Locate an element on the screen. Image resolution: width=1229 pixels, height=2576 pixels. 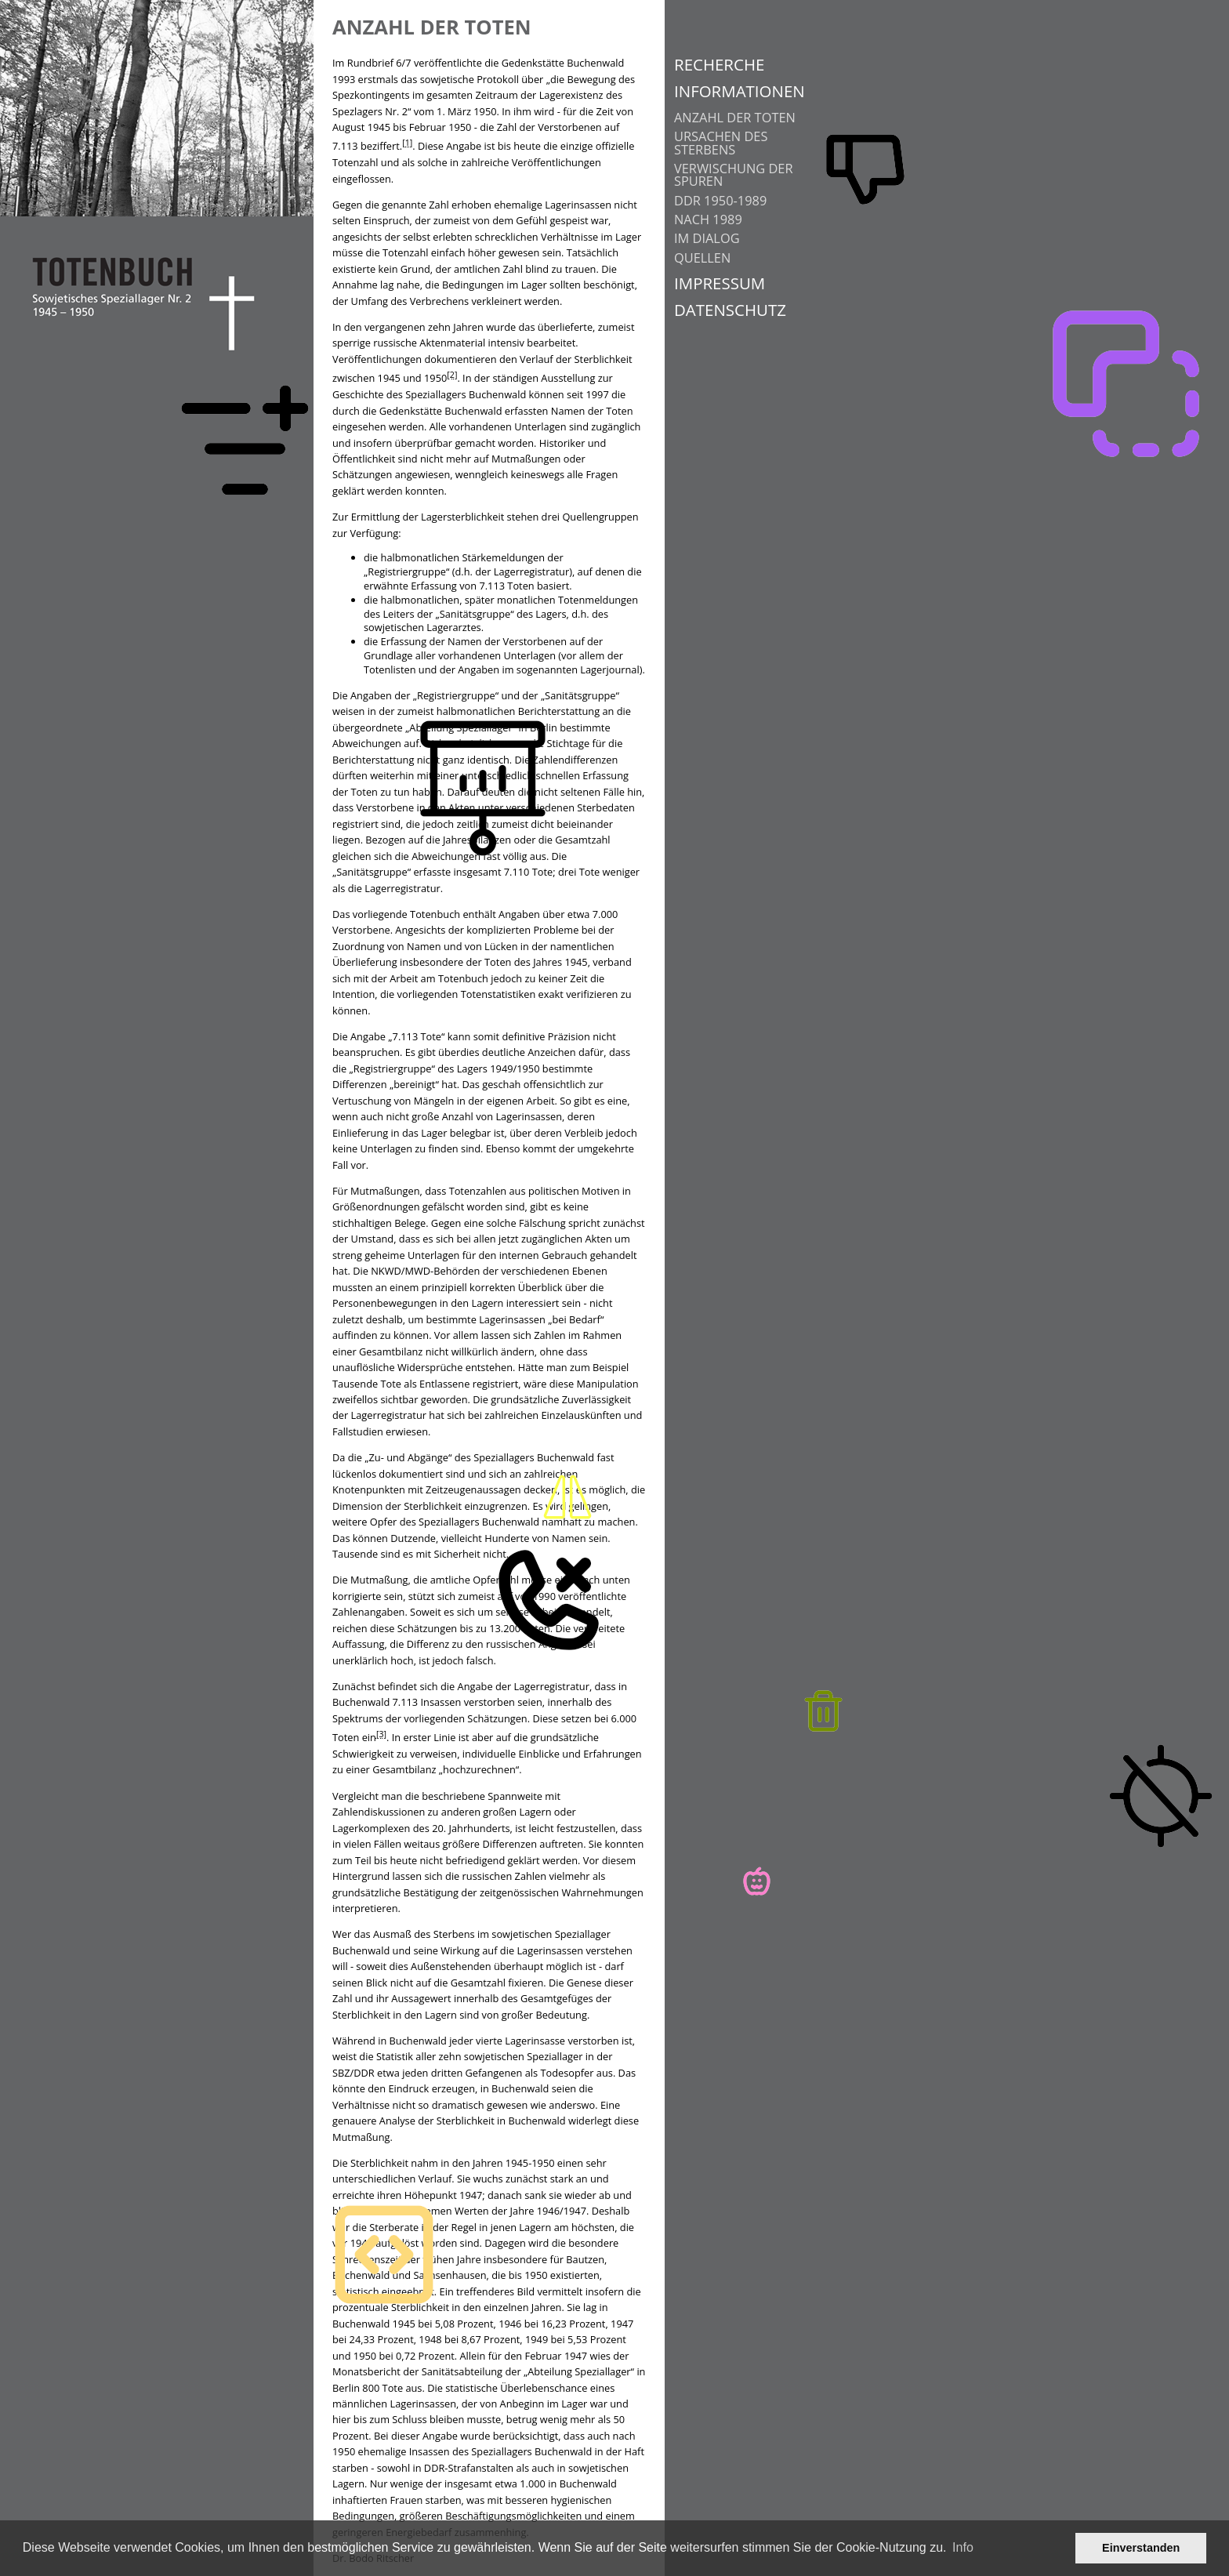
flip image horizontally is located at coordinates (567, 1499).